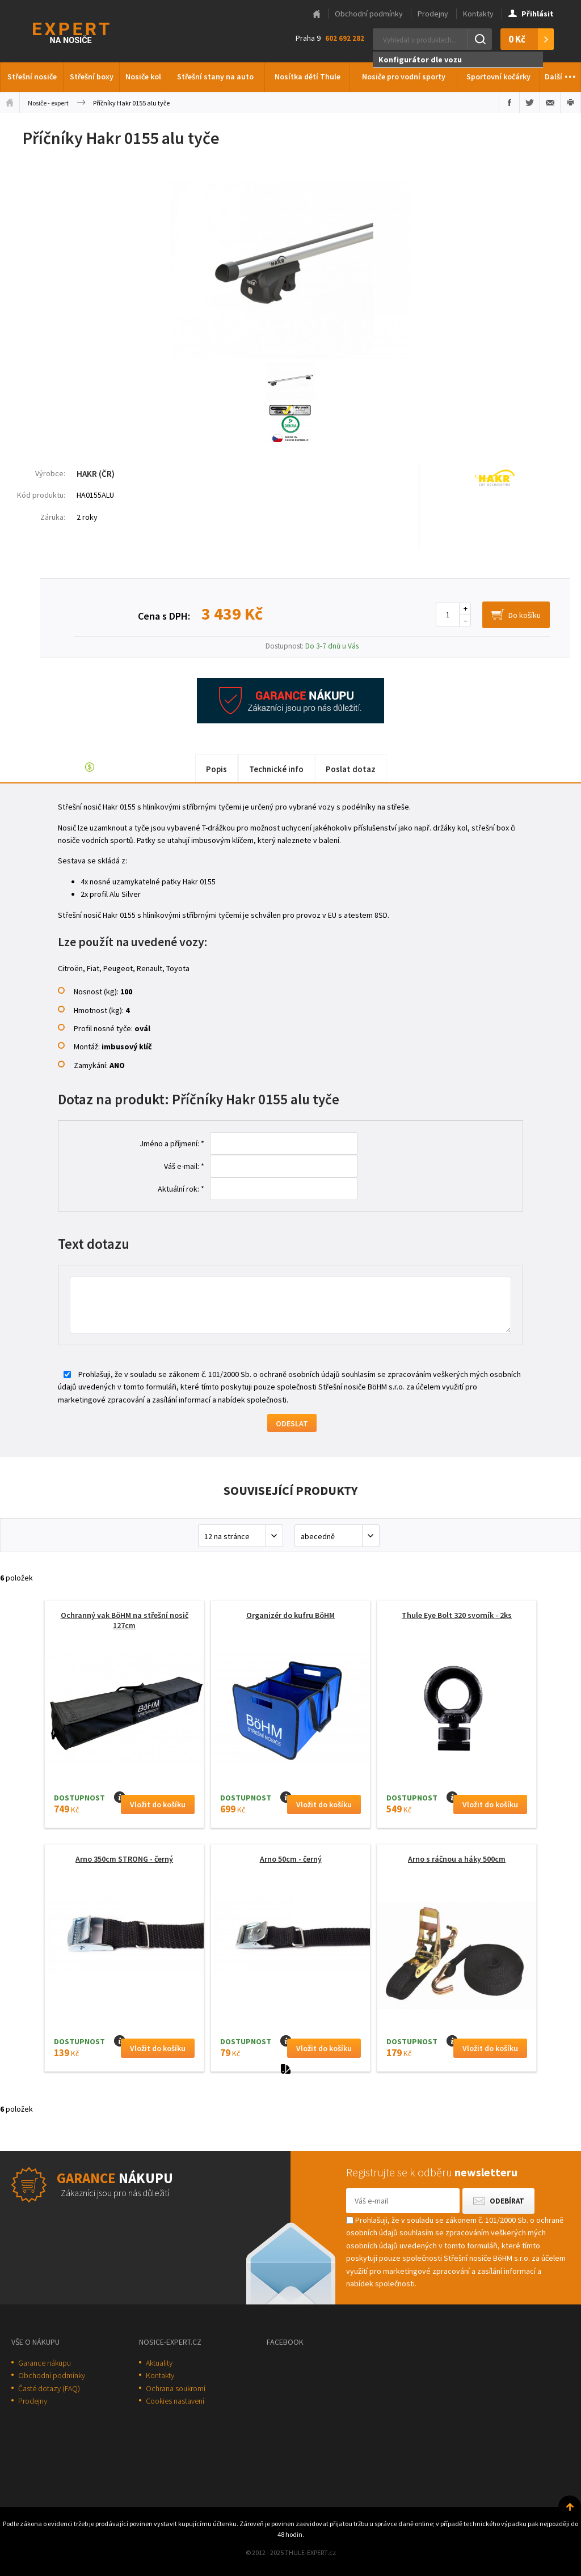 Image resolution: width=581 pixels, height=2576 pixels. Describe the element at coordinates (285, 2069) in the screenshot. I see `access color palette or theme options` at that location.